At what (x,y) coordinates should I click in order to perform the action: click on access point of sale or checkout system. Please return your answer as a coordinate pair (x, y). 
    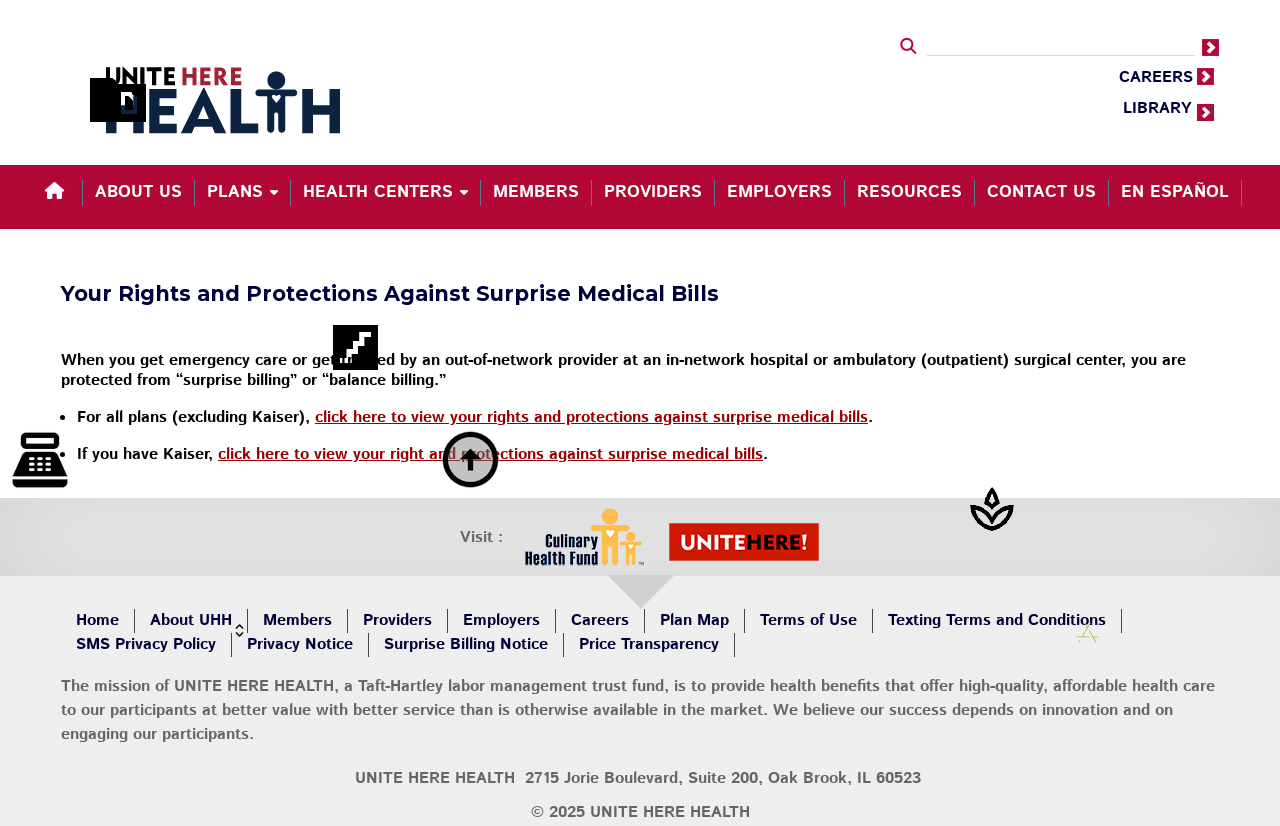
    Looking at the image, I should click on (40, 460).